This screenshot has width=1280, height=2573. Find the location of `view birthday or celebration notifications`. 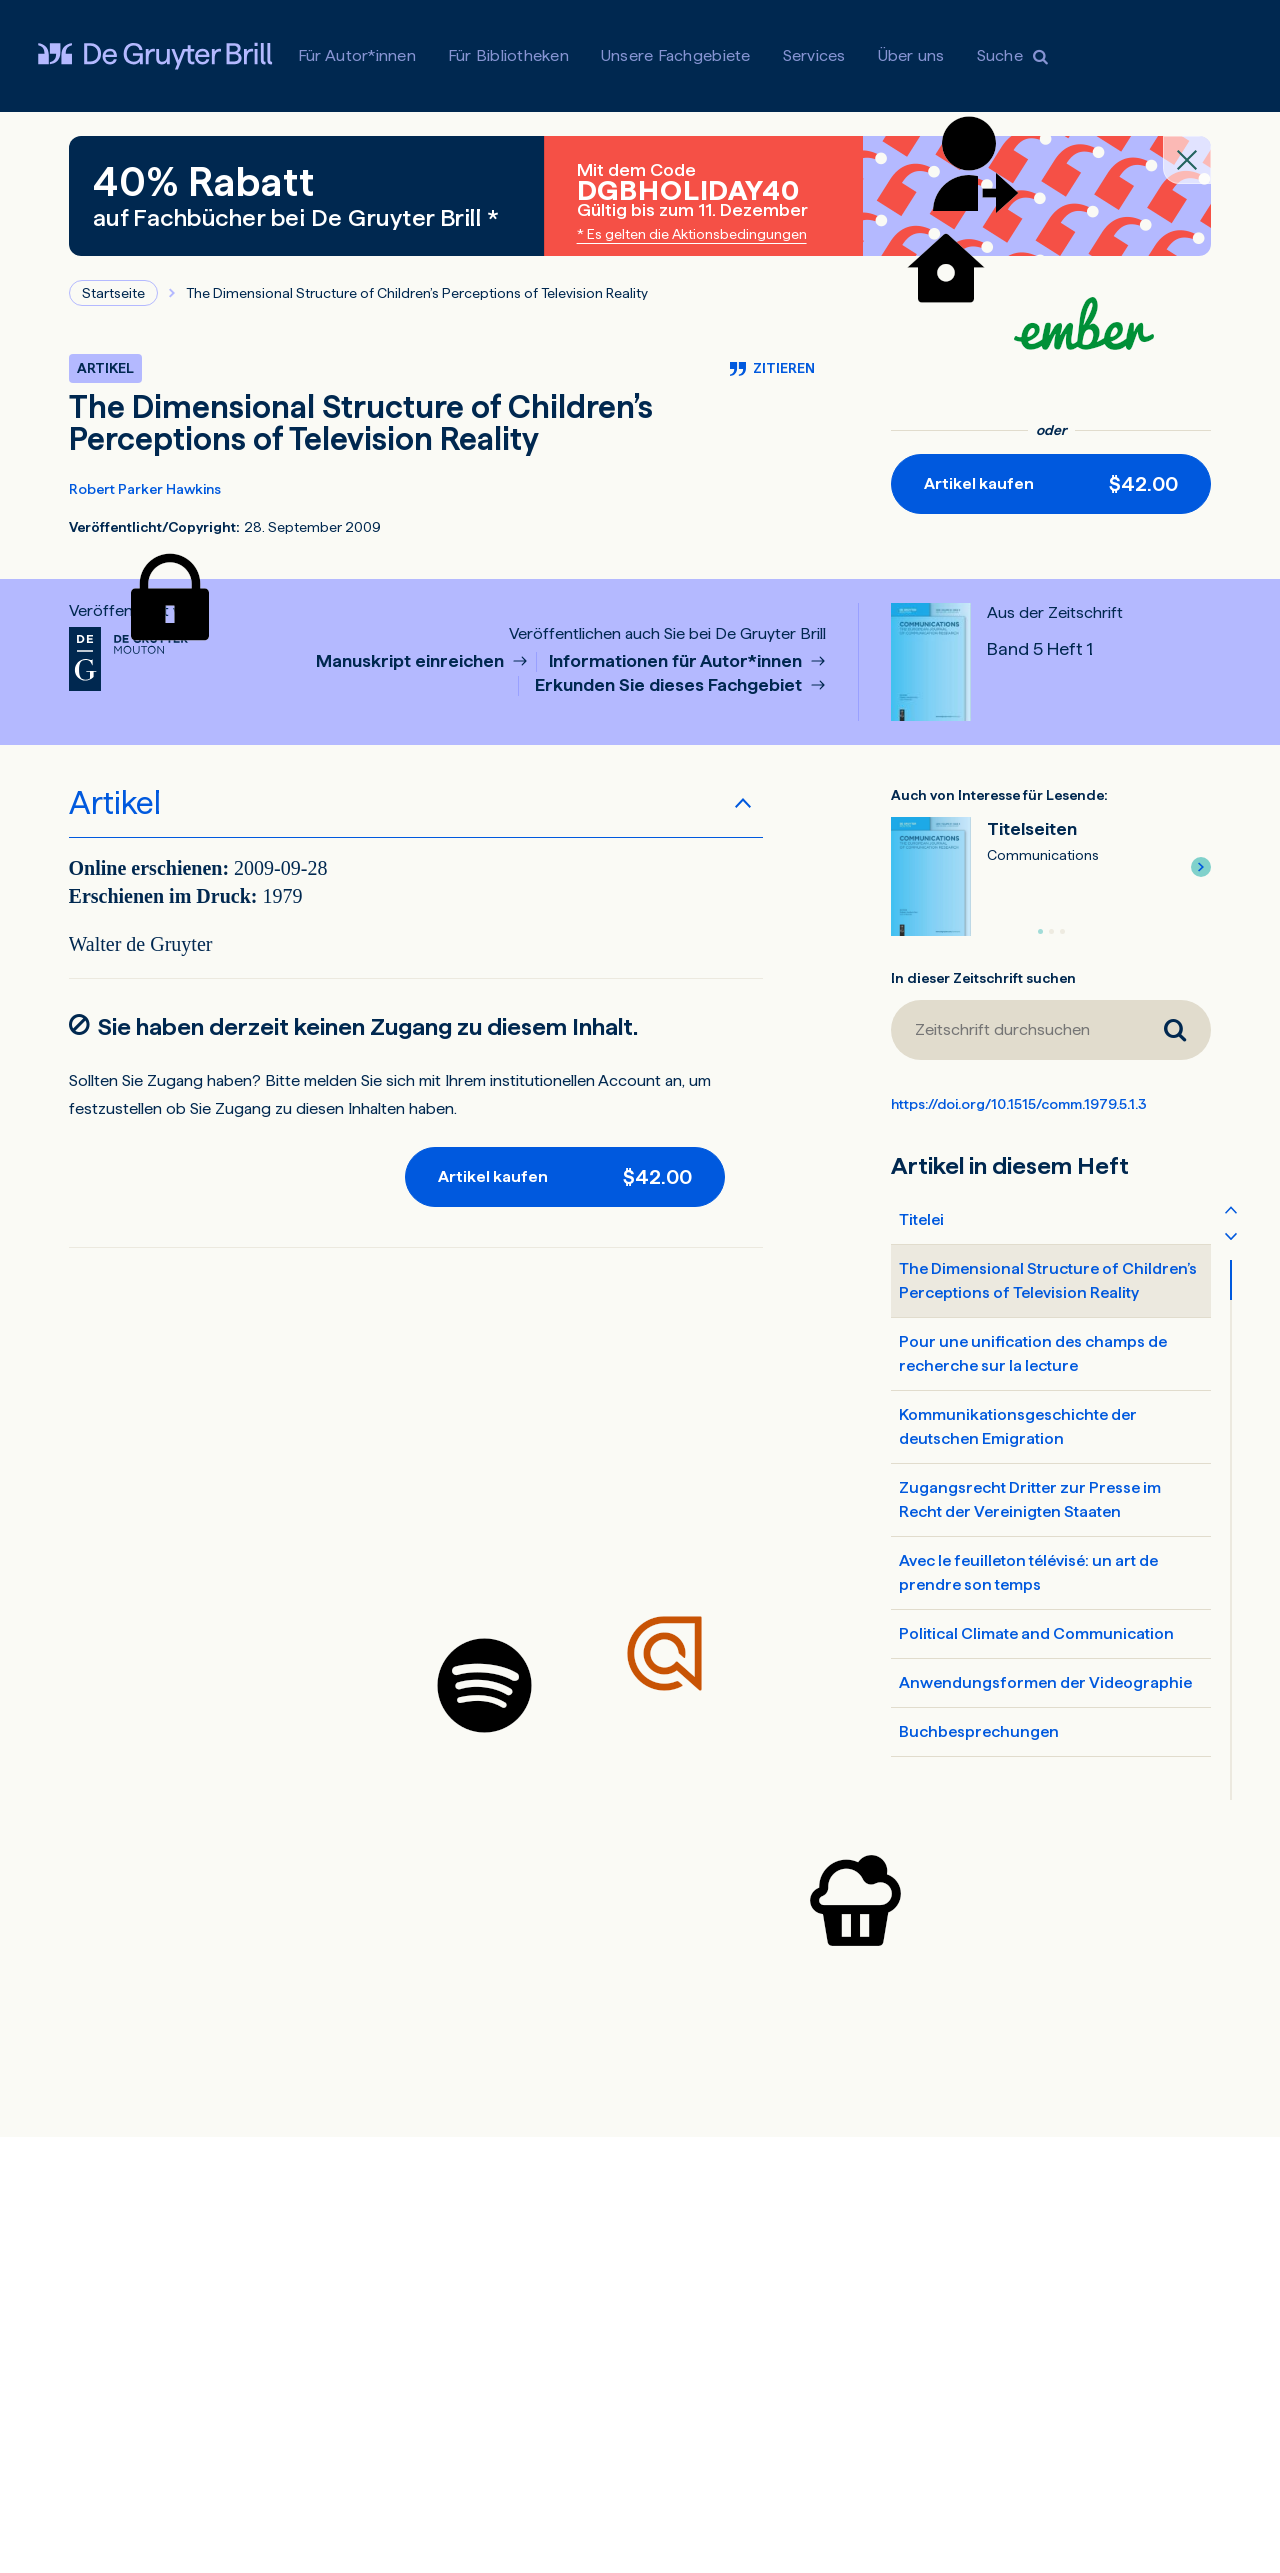

view birthday or celebration notifications is located at coordinates (855, 1900).